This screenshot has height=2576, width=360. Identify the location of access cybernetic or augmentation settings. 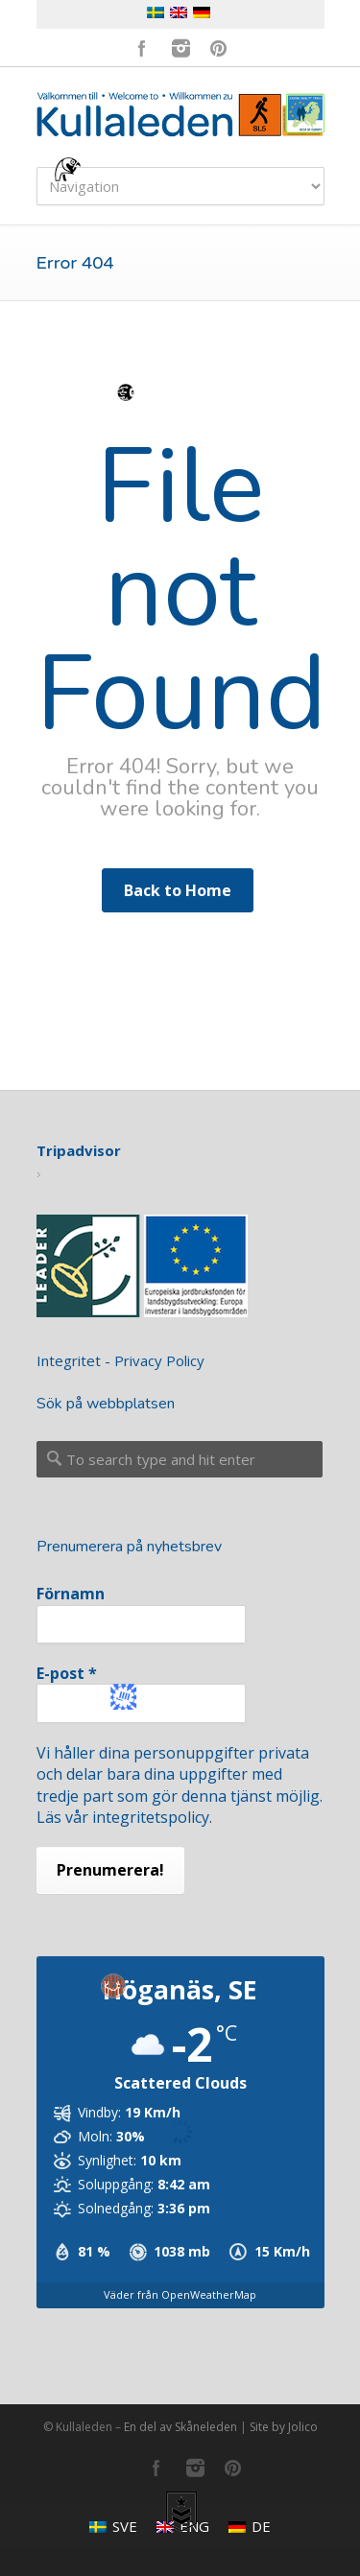
(126, 392).